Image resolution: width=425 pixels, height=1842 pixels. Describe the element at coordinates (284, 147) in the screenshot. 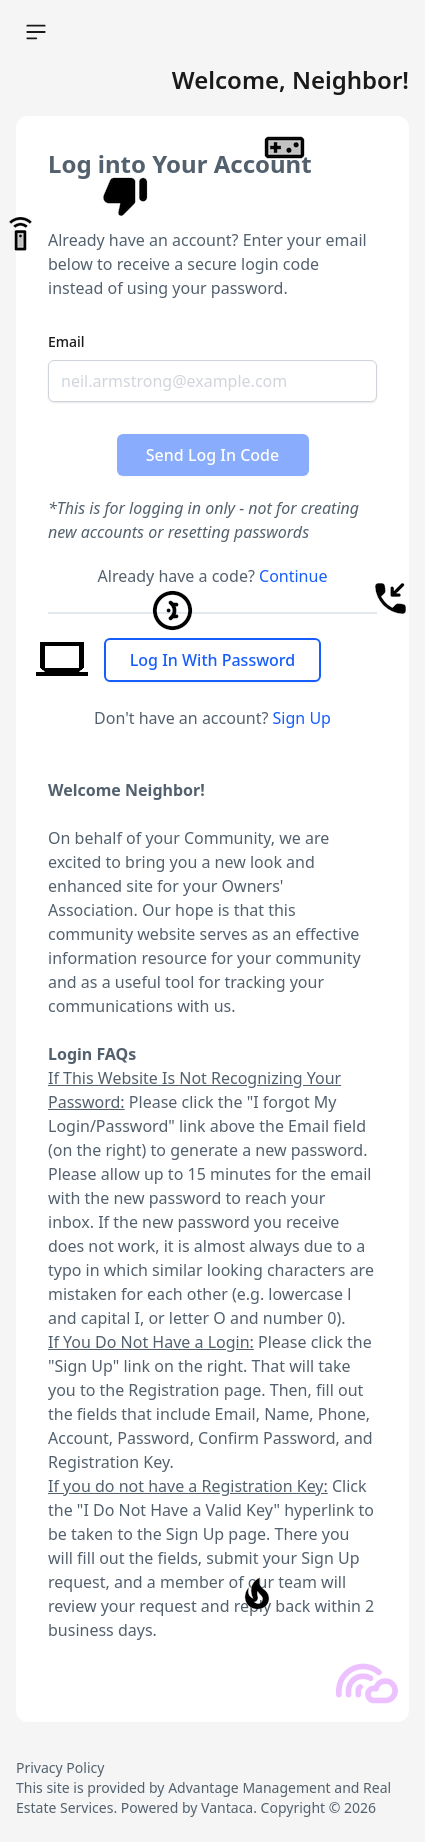

I see `access games or gaming features` at that location.